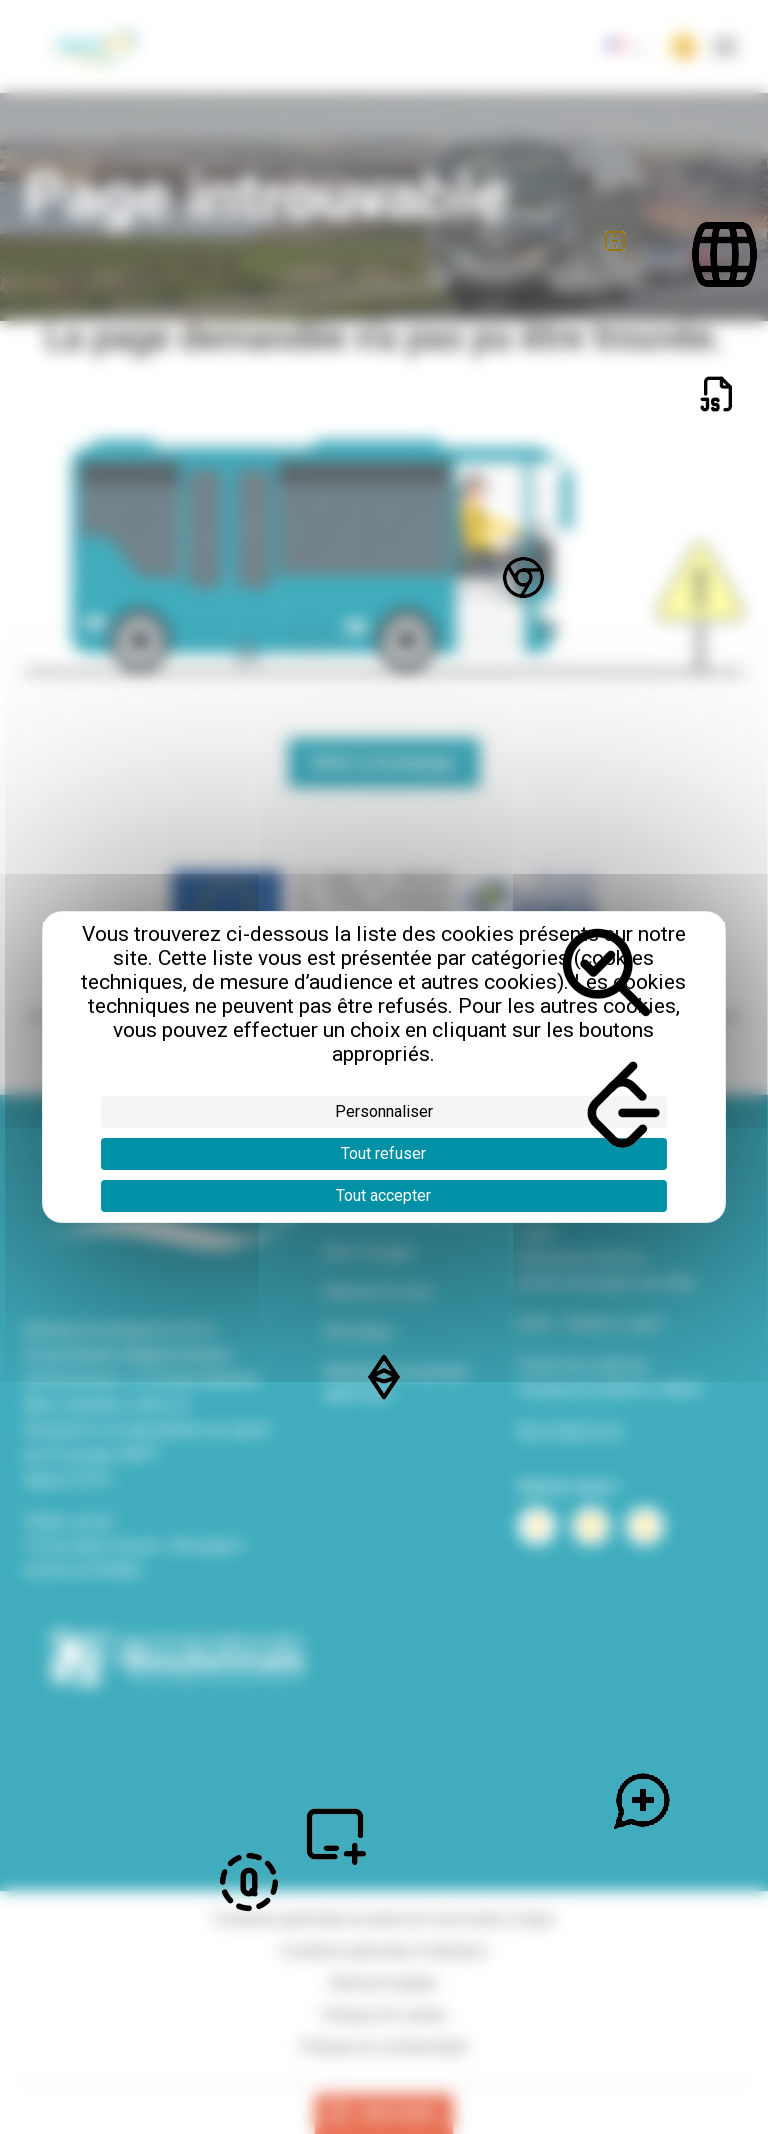 This screenshot has height=2134, width=768. Describe the element at coordinates (615, 241) in the screenshot. I see `center align content with stretch distribution` at that location.